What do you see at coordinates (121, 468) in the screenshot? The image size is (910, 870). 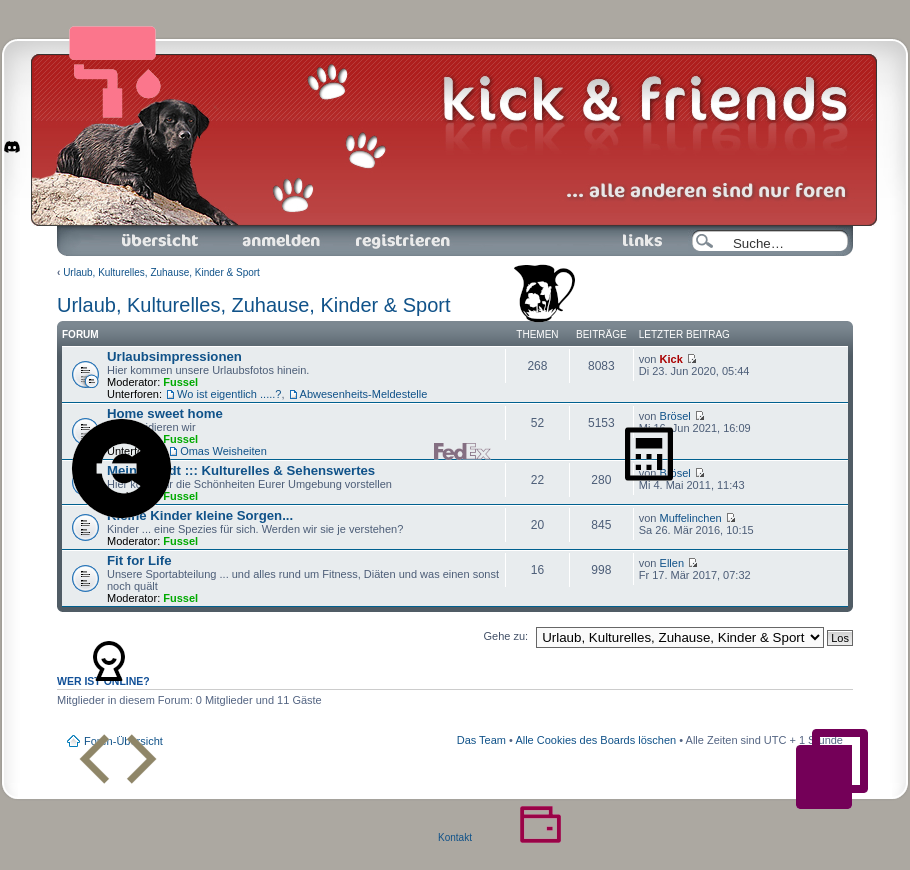 I see `view euro currency or payment options` at bounding box center [121, 468].